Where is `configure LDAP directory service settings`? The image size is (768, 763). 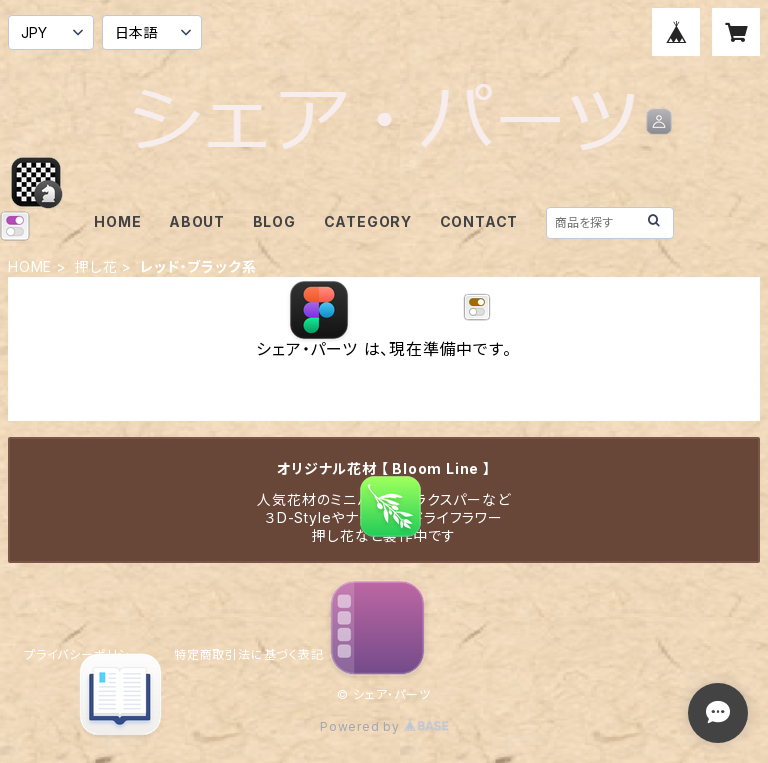 configure LDAP directory service settings is located at coordinates (659, 122).